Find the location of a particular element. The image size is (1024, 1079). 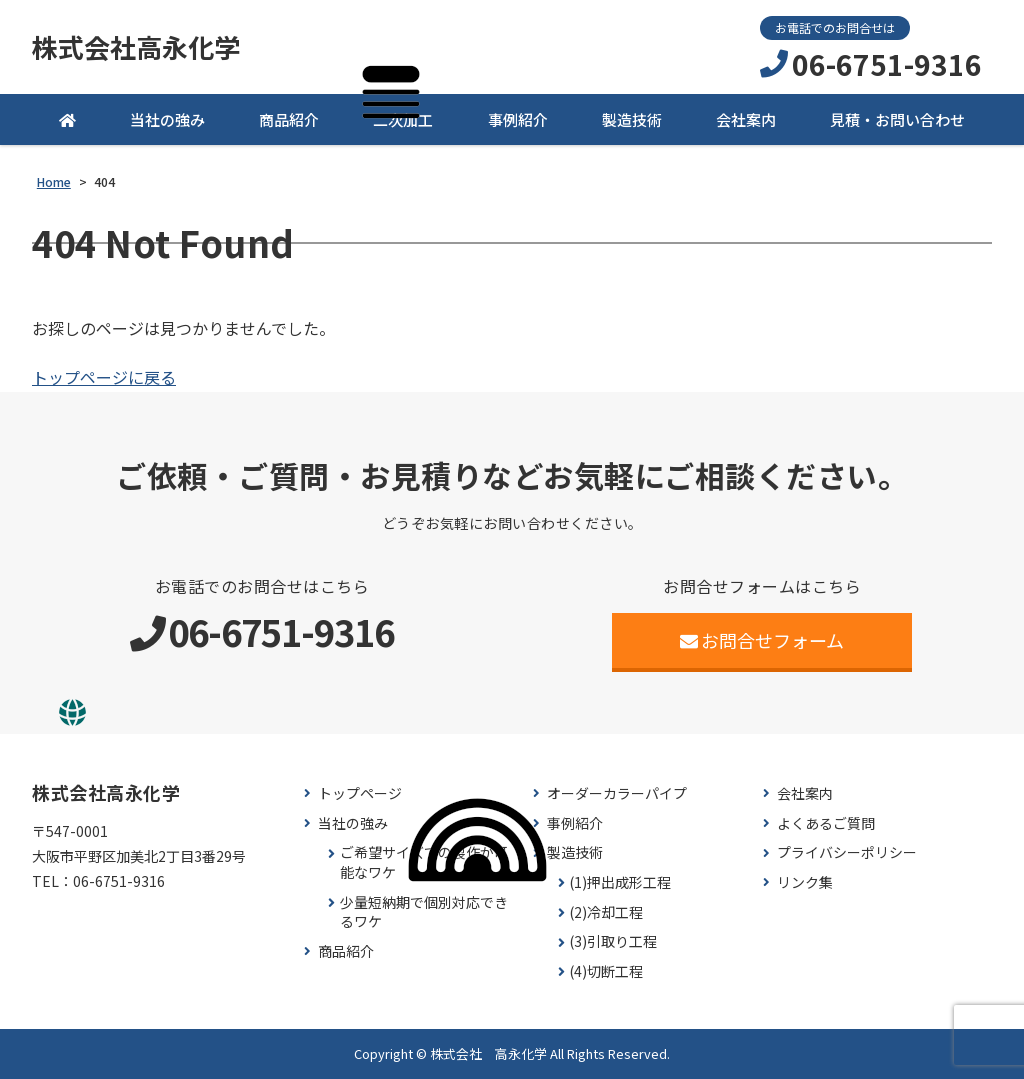

view queue or playlist is located at coordinates (391, 92).